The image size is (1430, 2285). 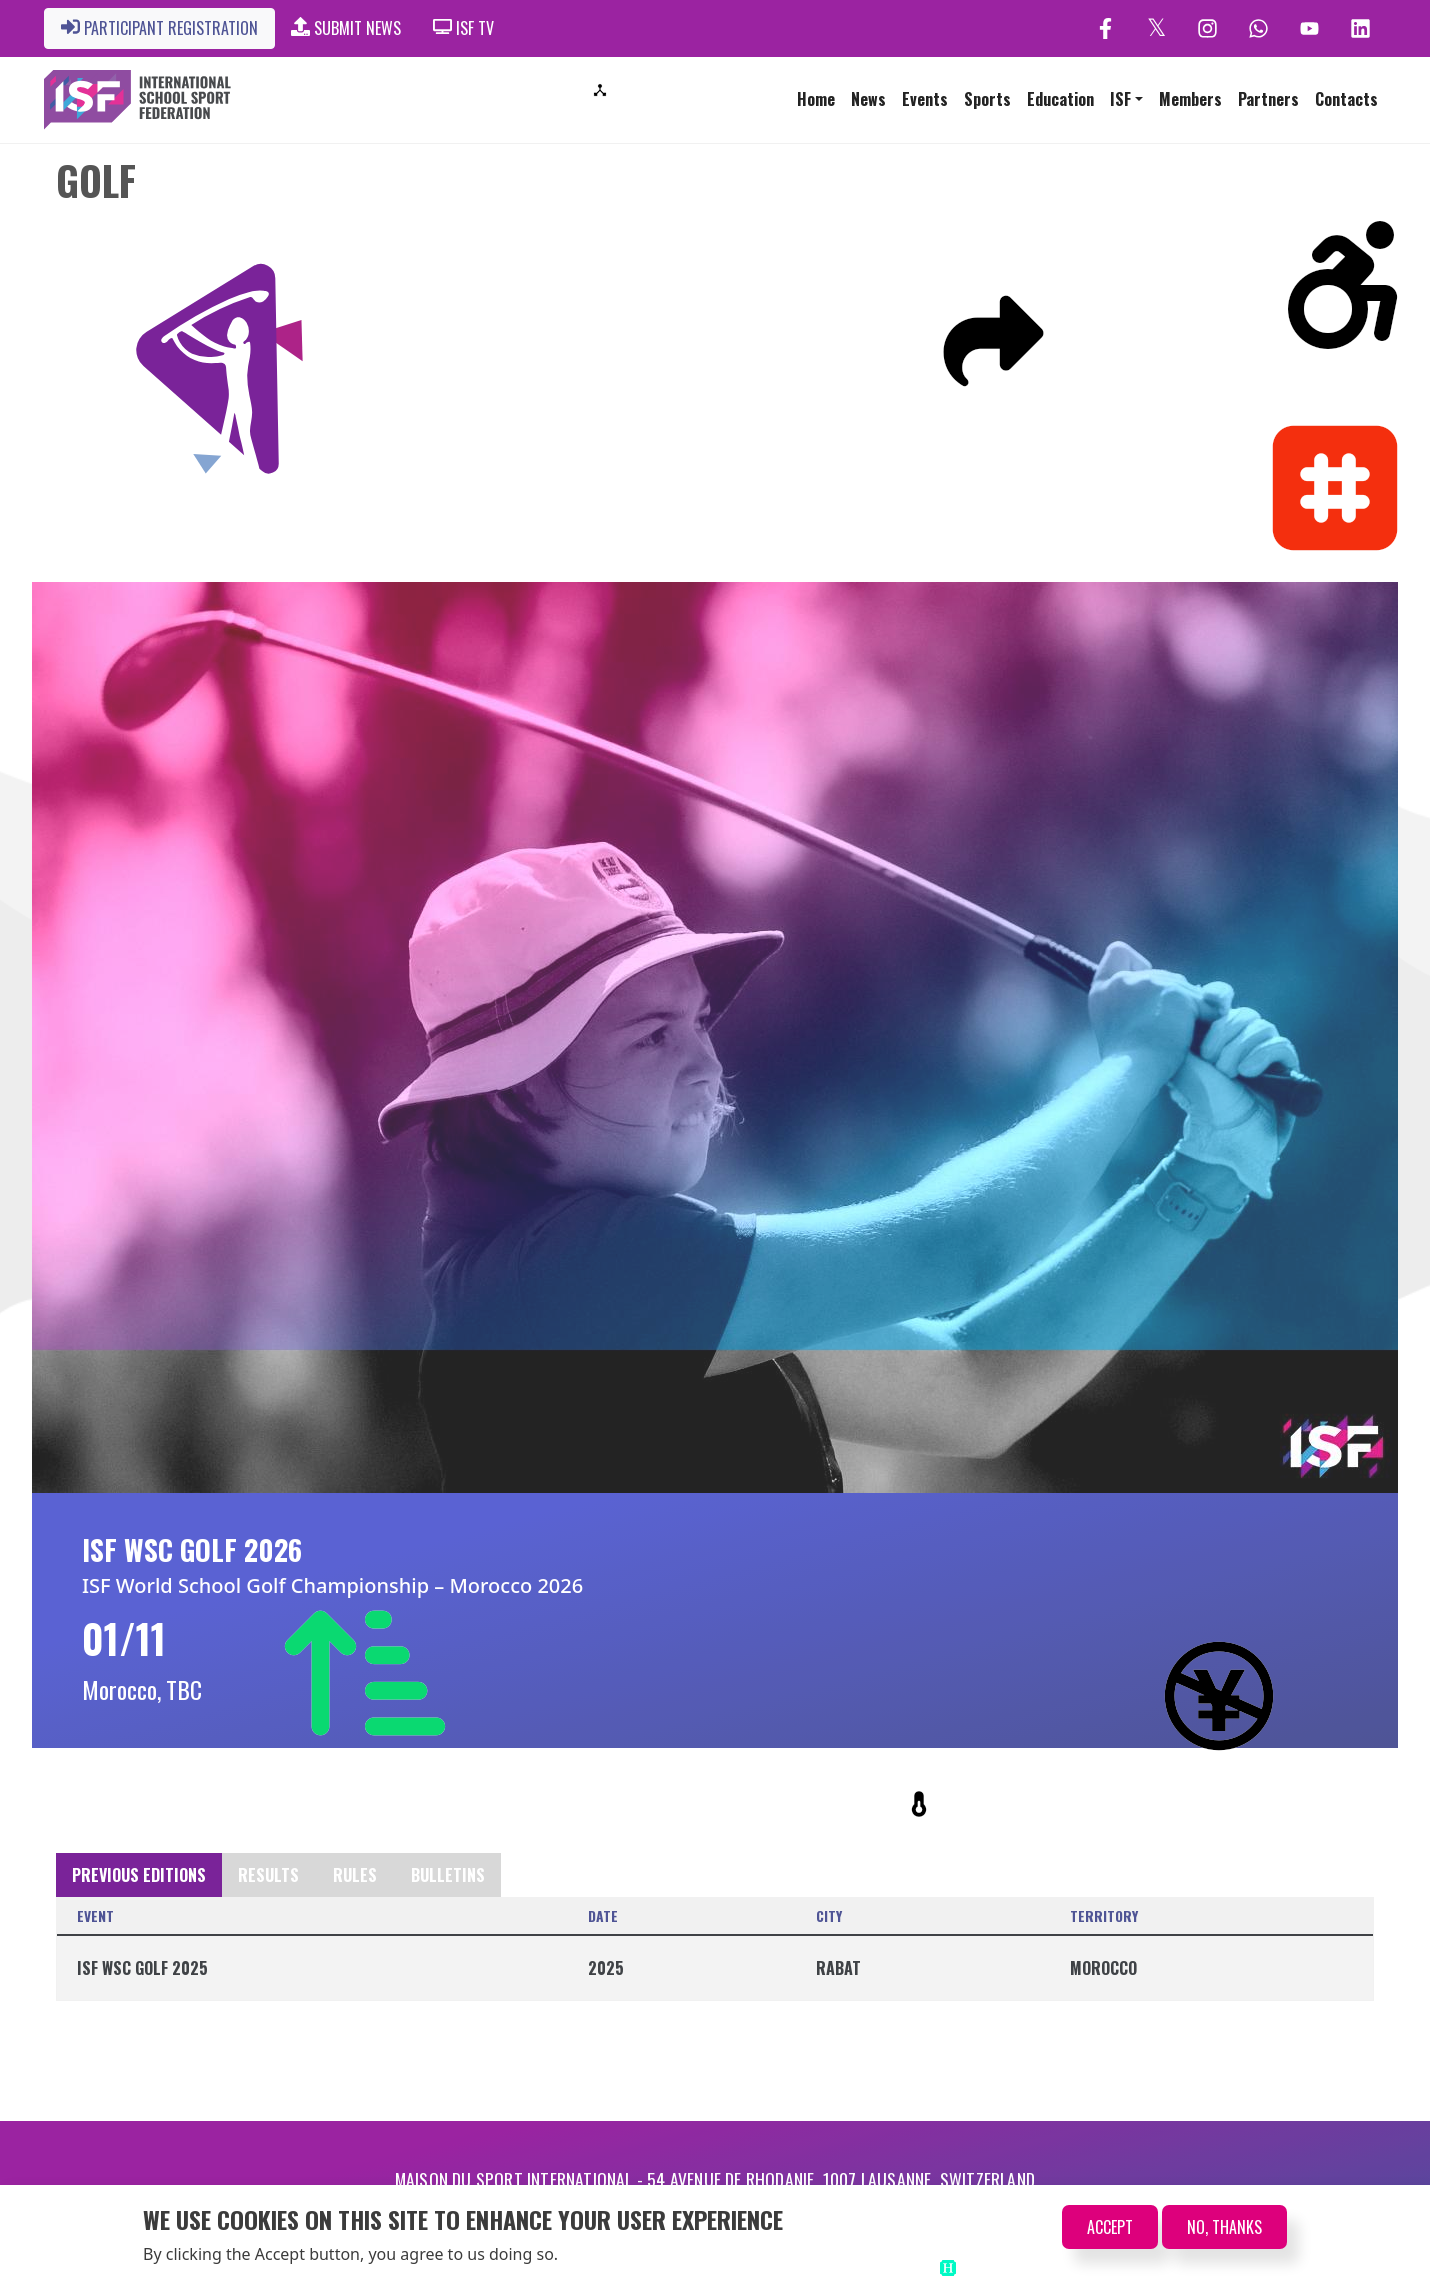 I want to click on connect or manage linked devices, so click(x=600, y=90).